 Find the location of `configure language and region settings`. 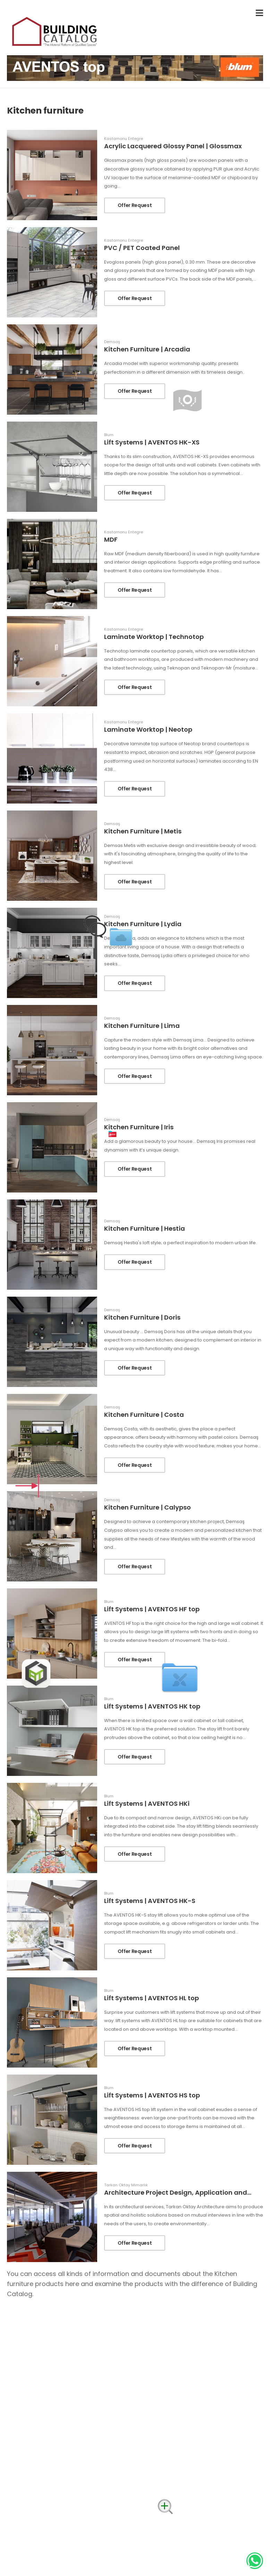

configure language and region settings is located at coordinates (188, 400).